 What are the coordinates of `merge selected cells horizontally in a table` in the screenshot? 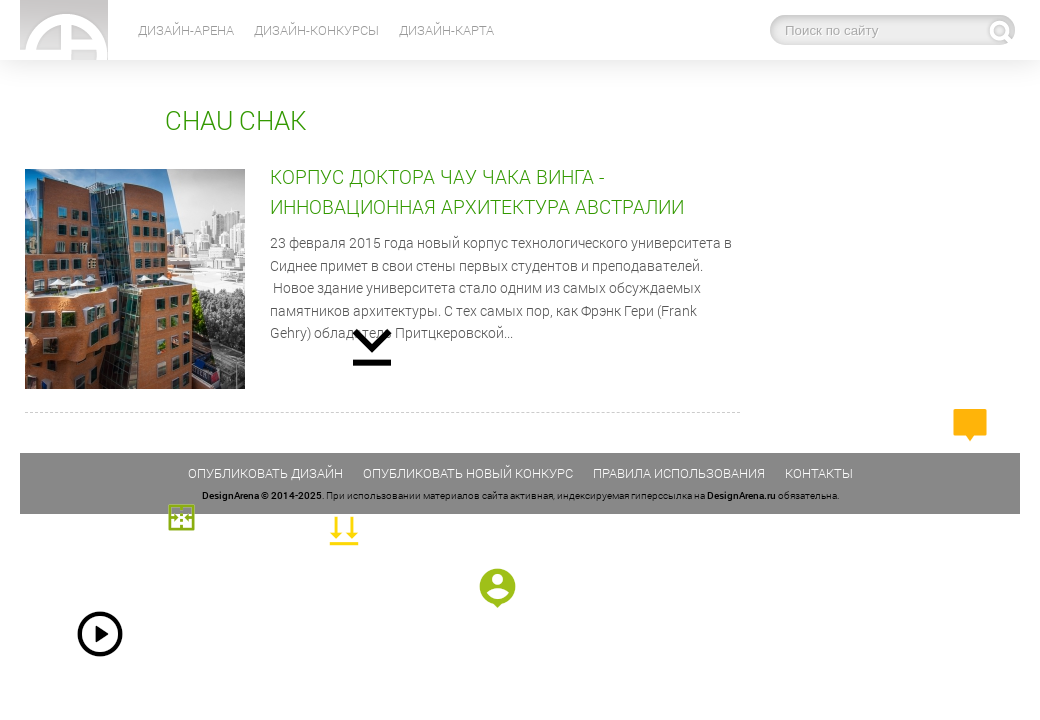 It's located at (181, 517).